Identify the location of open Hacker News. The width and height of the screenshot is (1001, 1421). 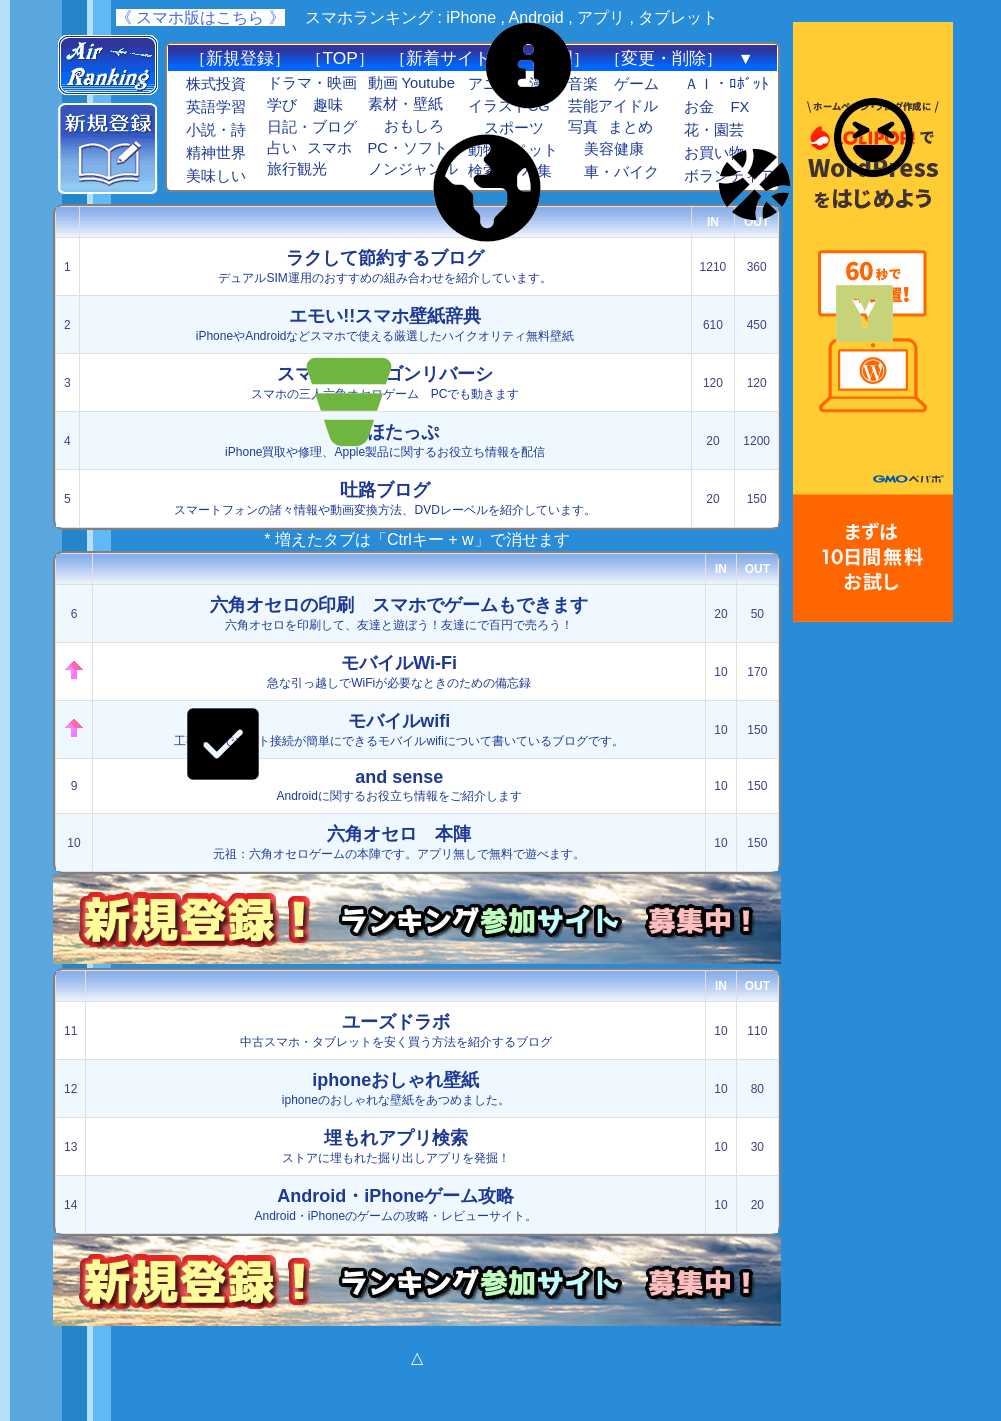
(864, 313).